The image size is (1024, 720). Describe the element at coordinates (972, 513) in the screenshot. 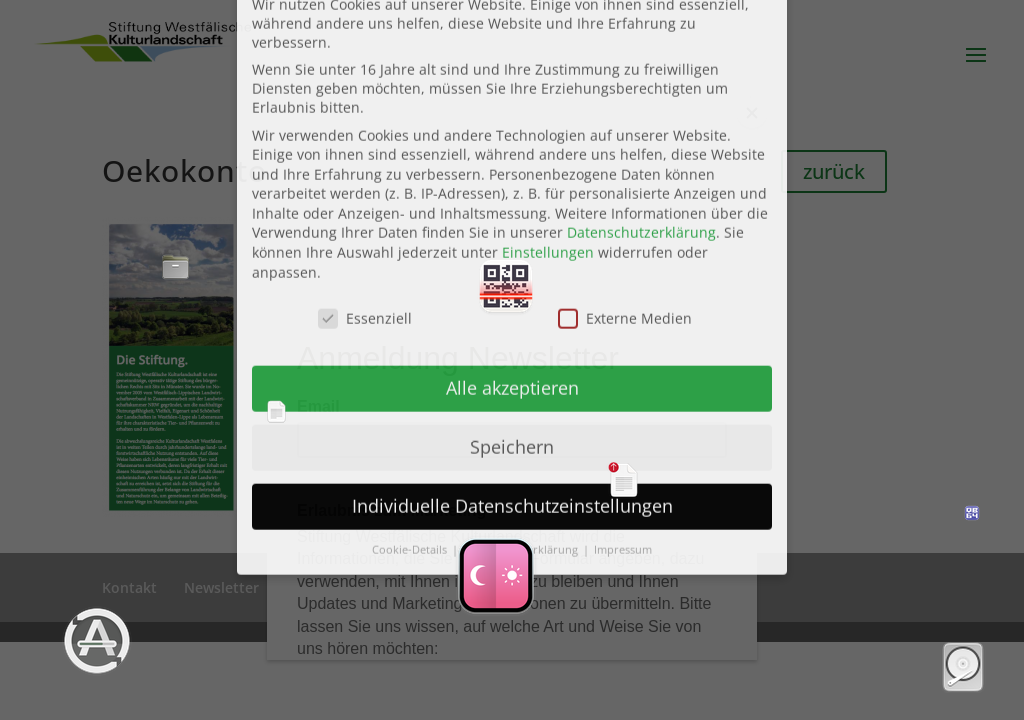

I see `launch the QB64 programming environment` at that location.